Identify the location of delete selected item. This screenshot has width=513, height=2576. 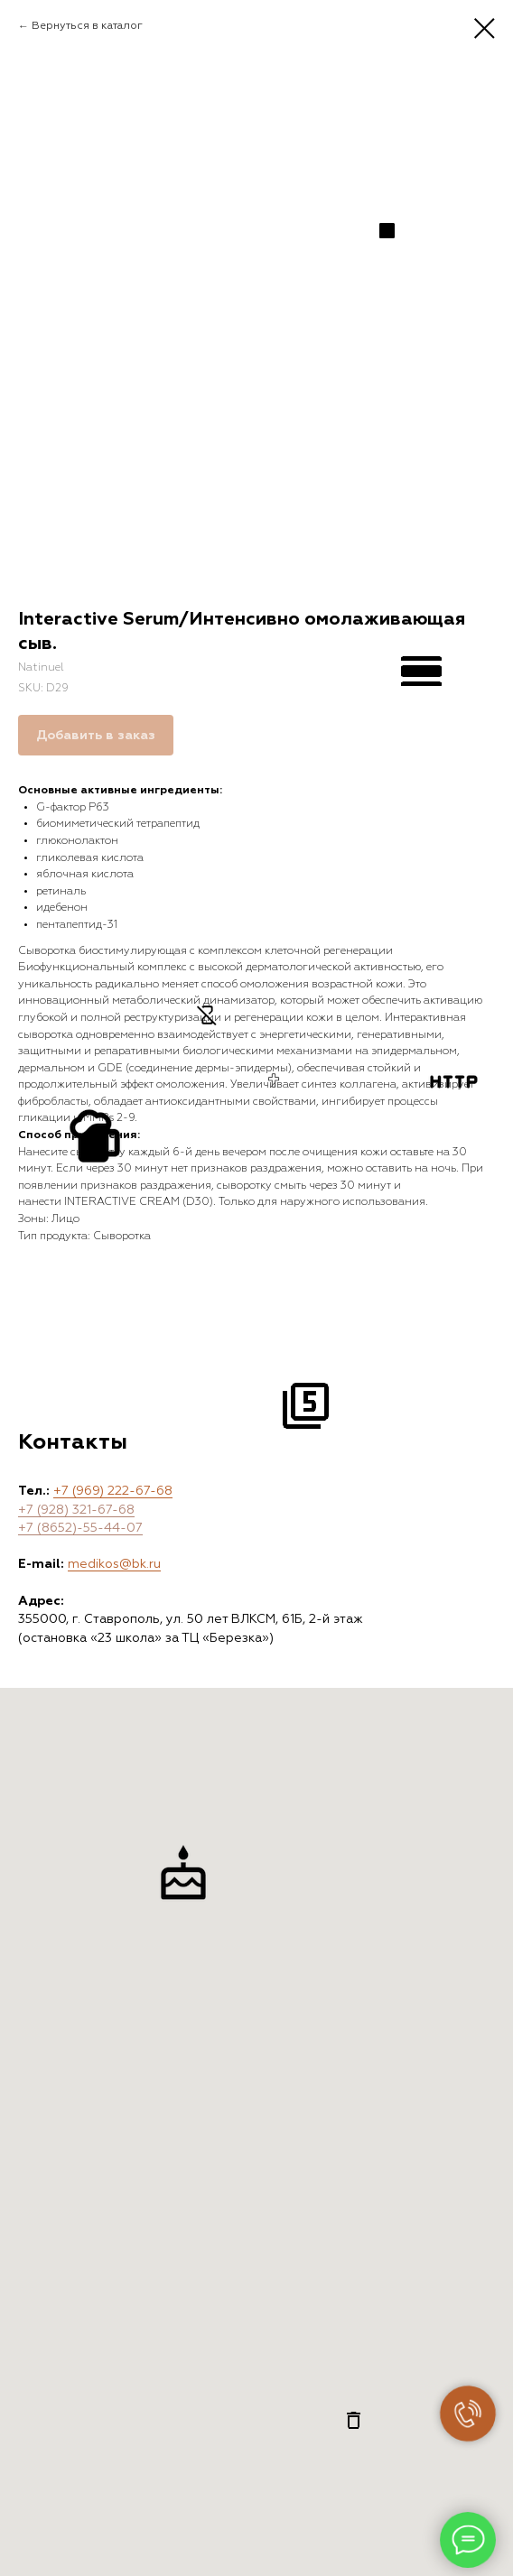
(353, 2420).